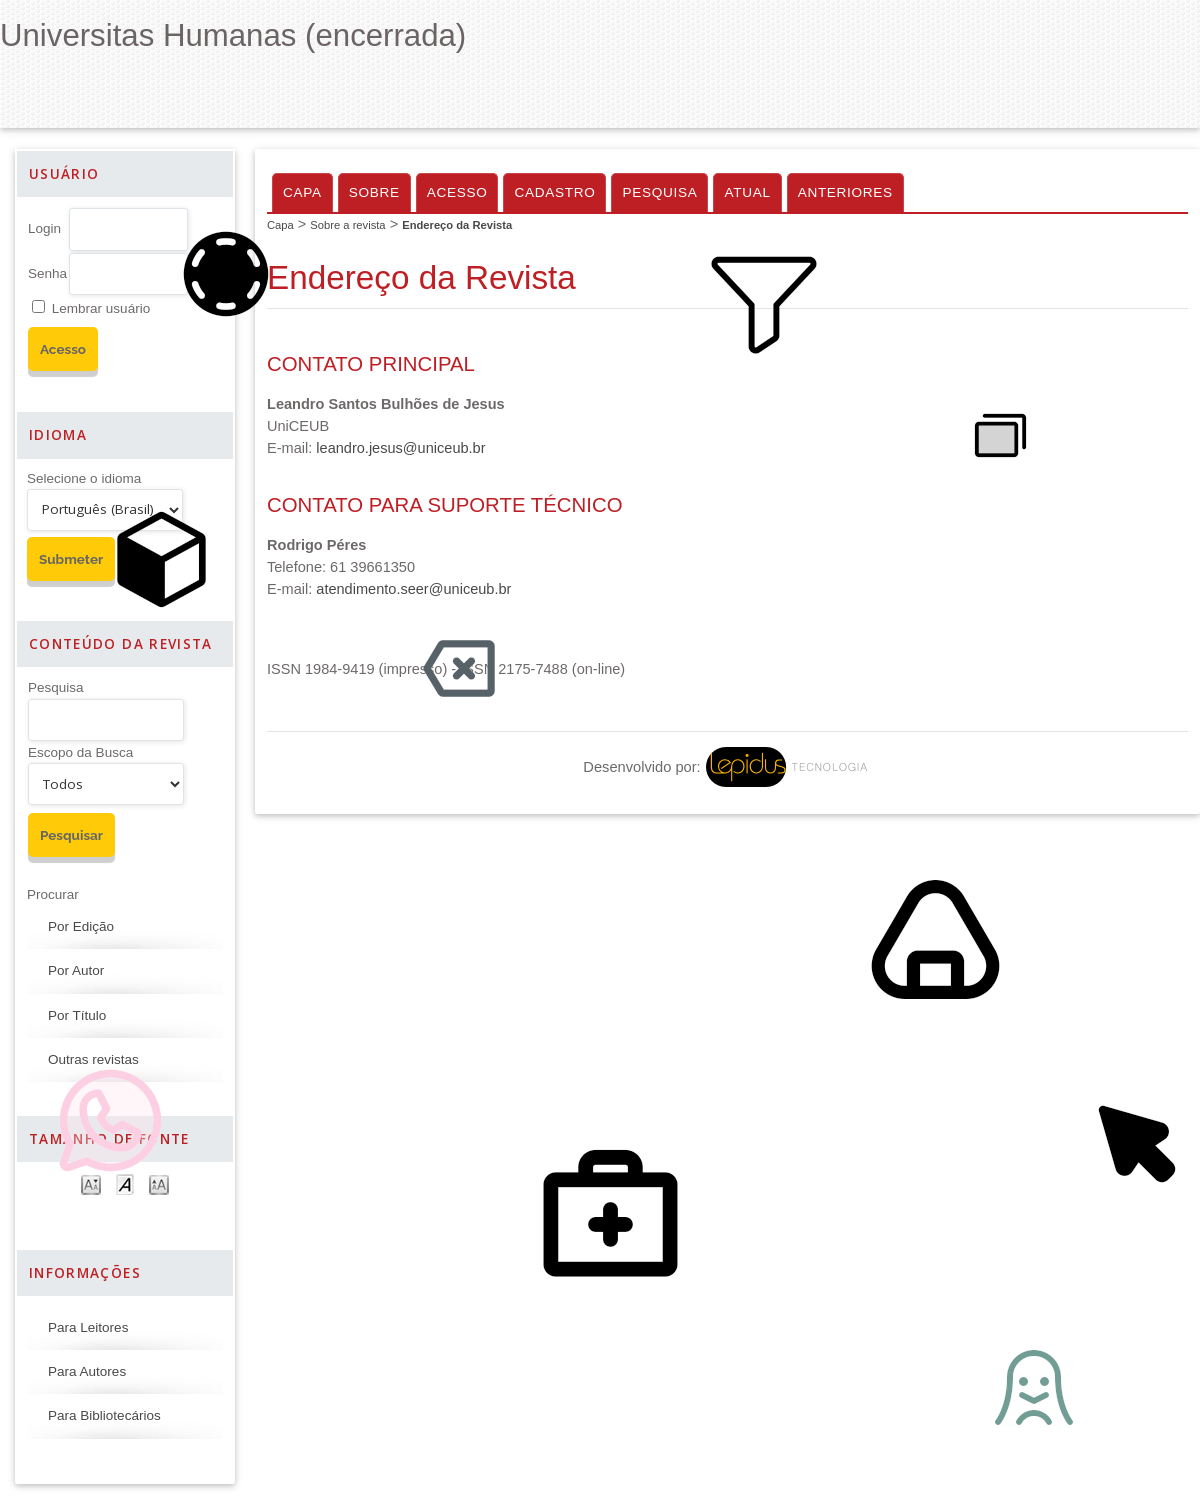  I want to click on indicates loading or processing in progress, so click(226, 274).